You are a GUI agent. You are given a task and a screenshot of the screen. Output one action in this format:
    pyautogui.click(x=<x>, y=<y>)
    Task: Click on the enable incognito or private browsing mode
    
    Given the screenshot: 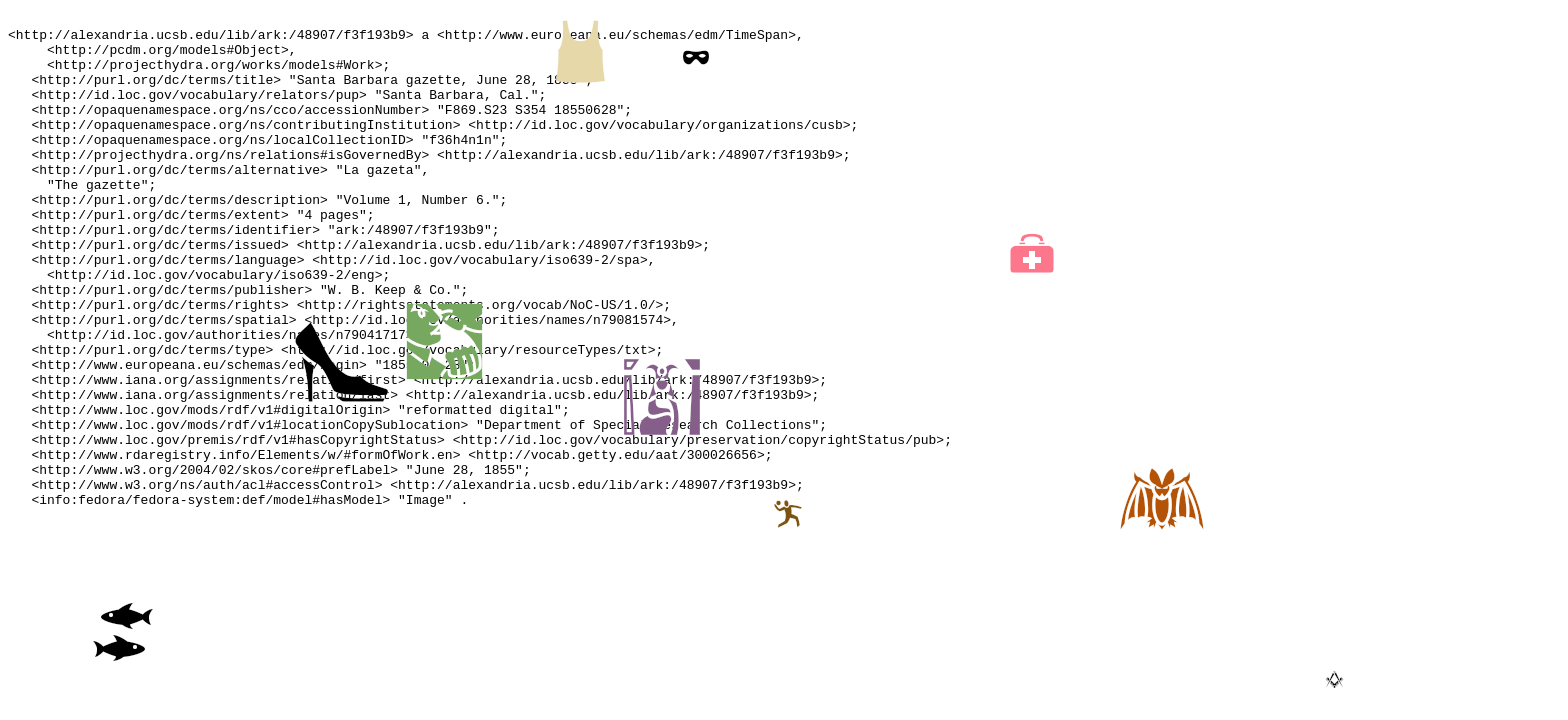 What is the action you would take?
    pyautogui.click(x=696, y=58)
    